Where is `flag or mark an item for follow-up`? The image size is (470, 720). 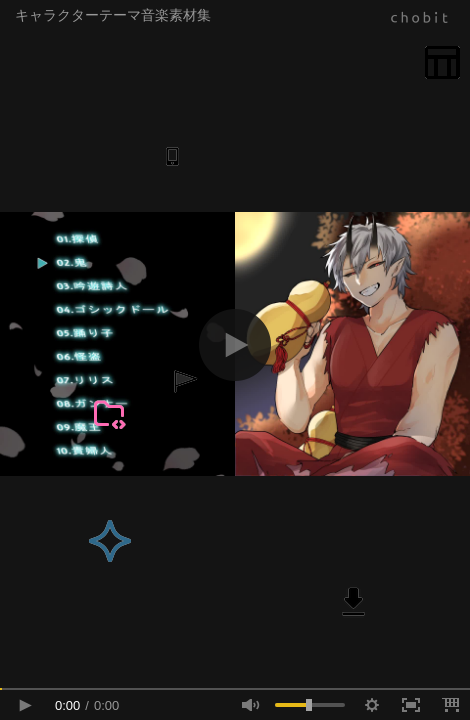 flag or mark an item for follow-up is located at coordinates (183, 381).